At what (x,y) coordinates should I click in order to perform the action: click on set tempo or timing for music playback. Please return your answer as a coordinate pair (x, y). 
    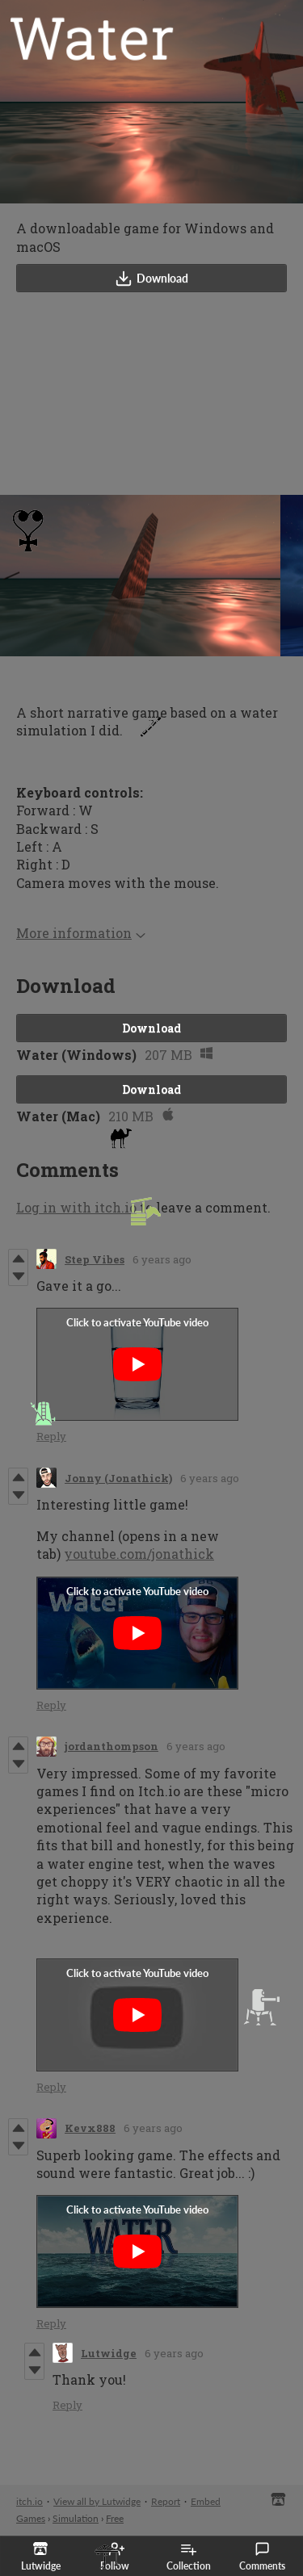
    Looking at the image, I should click on (44, 1412).